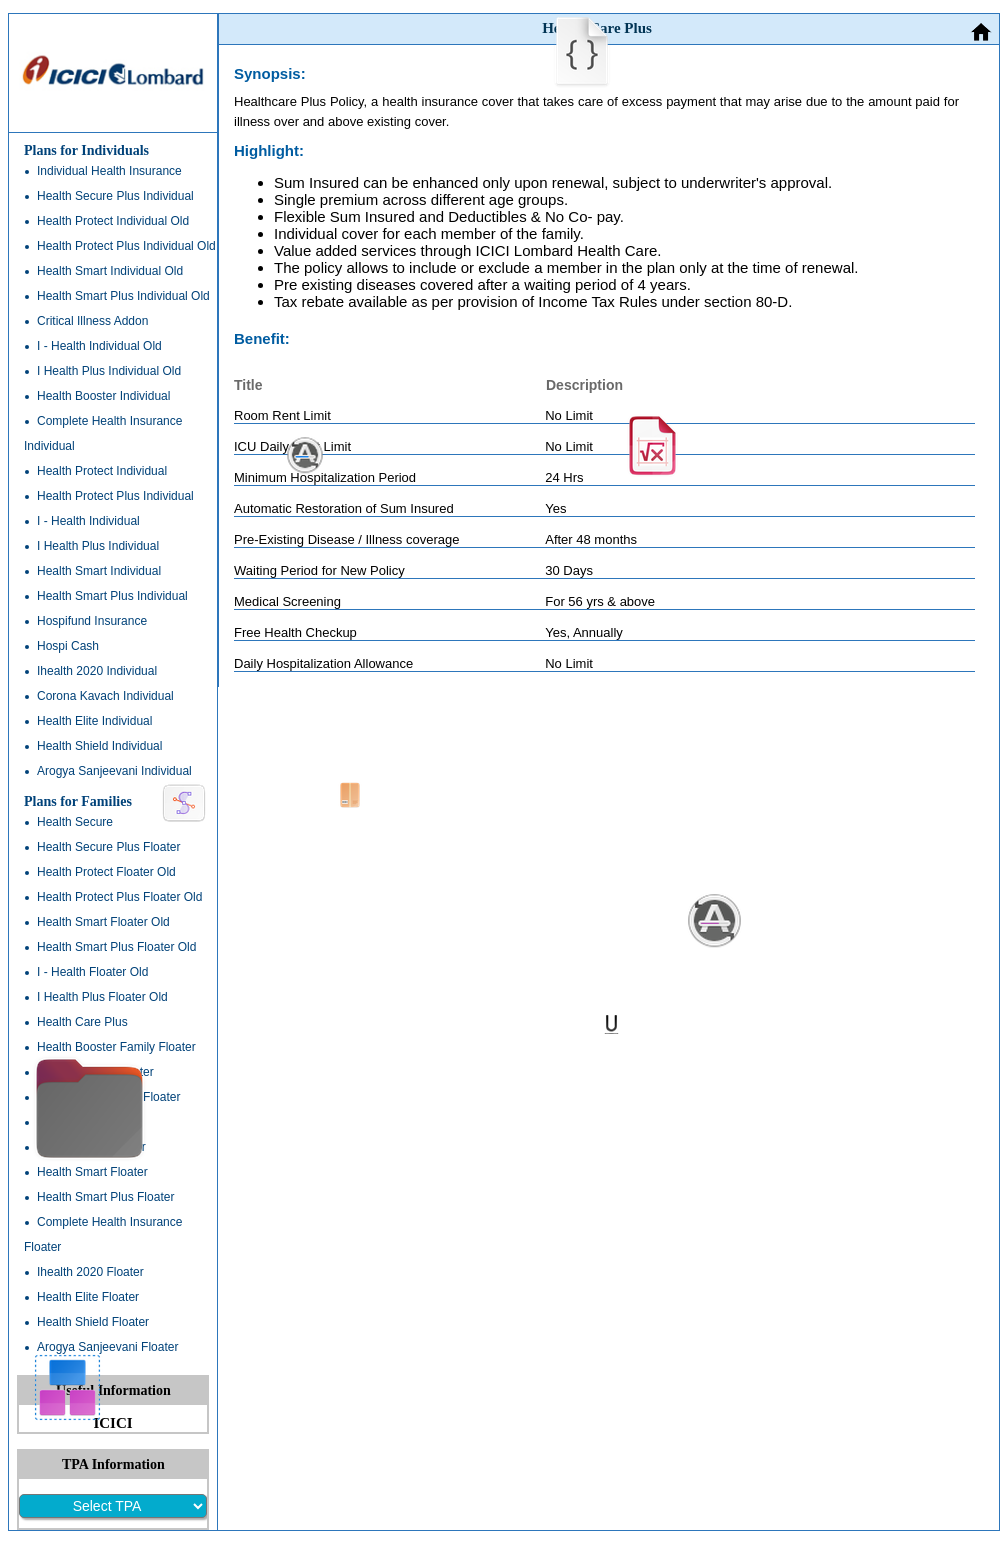  What do you see at coordinates (611, 1024) in the screenshot?
I see `apply underline formatting to selected text` at bounding box center [611, 1024].